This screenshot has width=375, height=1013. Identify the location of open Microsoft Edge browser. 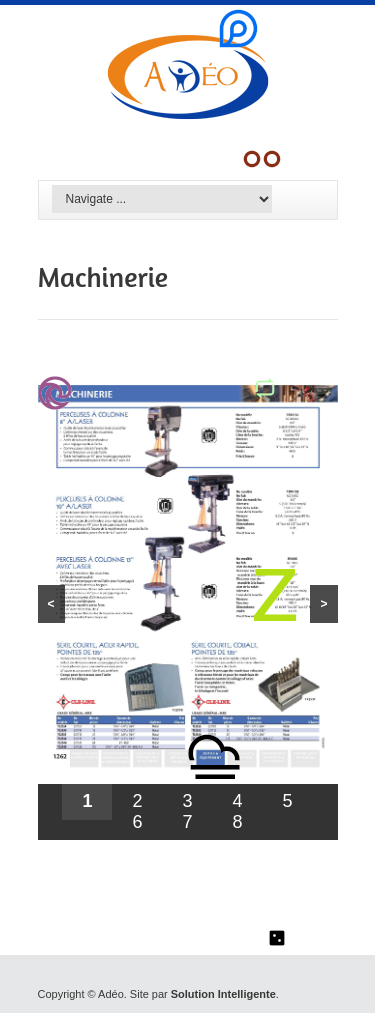
(55, 393).